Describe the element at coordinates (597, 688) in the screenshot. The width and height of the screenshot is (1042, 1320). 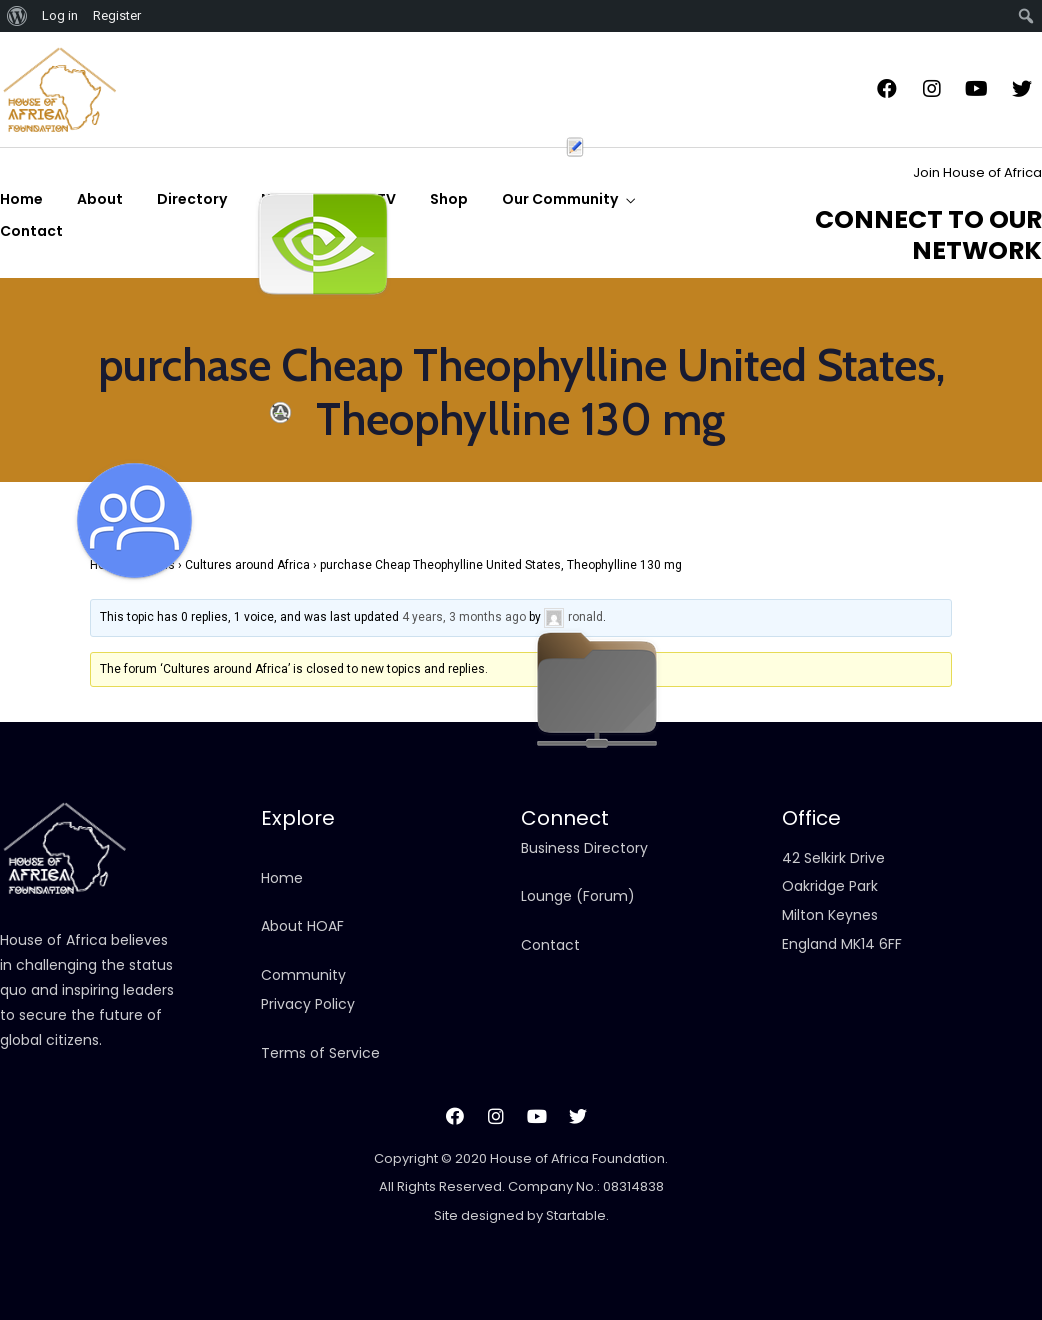
I see `access files stored on a remote server or network location` at that location.